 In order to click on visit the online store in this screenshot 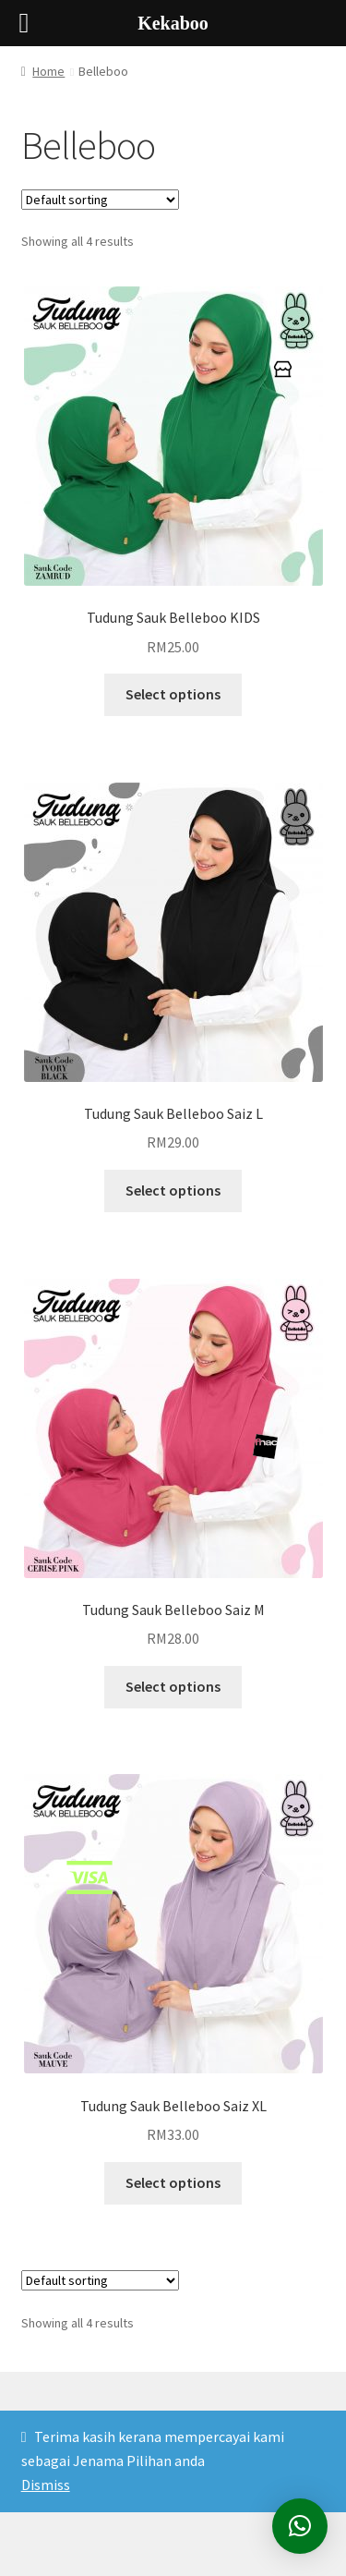, I will do `click(282, 369)`.